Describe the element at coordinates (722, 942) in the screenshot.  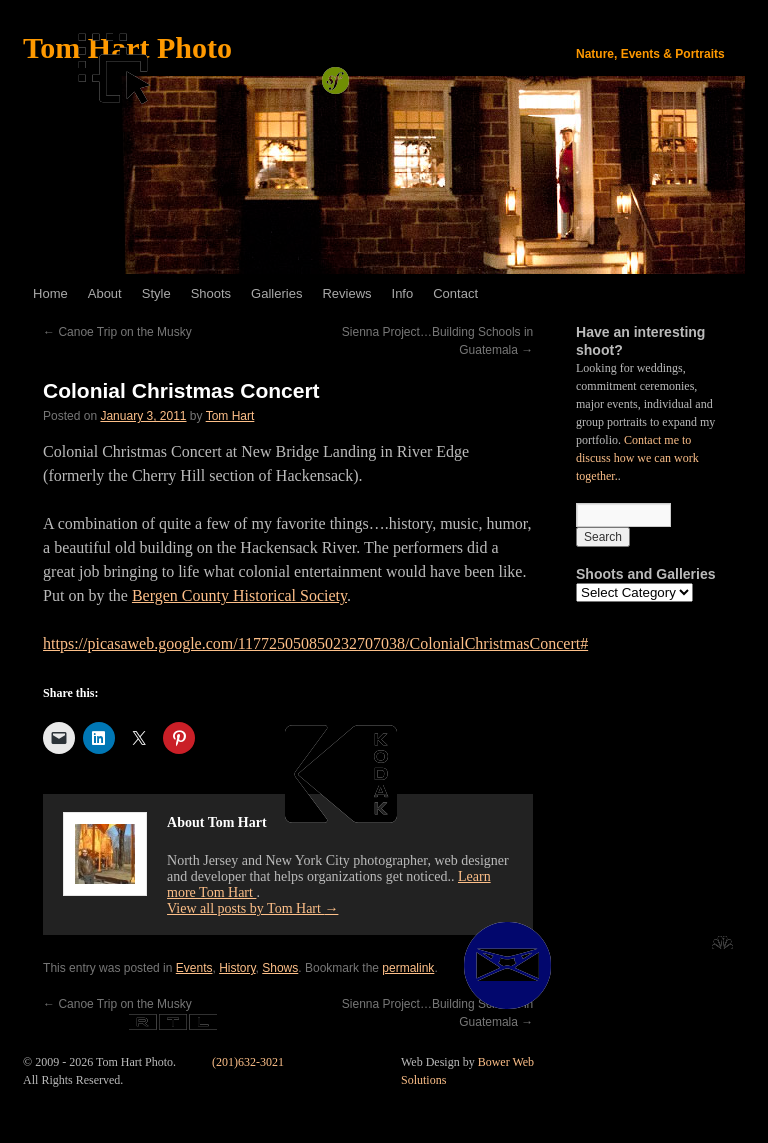
I see `NBC network branding or logo` at that location.